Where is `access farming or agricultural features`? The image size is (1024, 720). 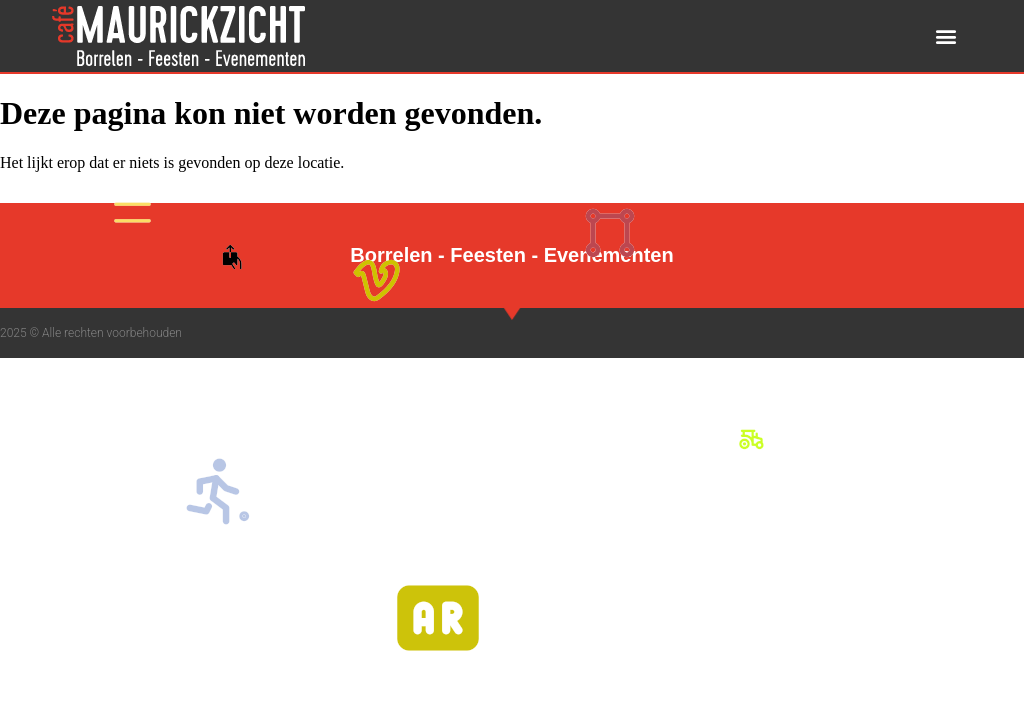
access farming or agricultural features is located at coordinates (751, 439).